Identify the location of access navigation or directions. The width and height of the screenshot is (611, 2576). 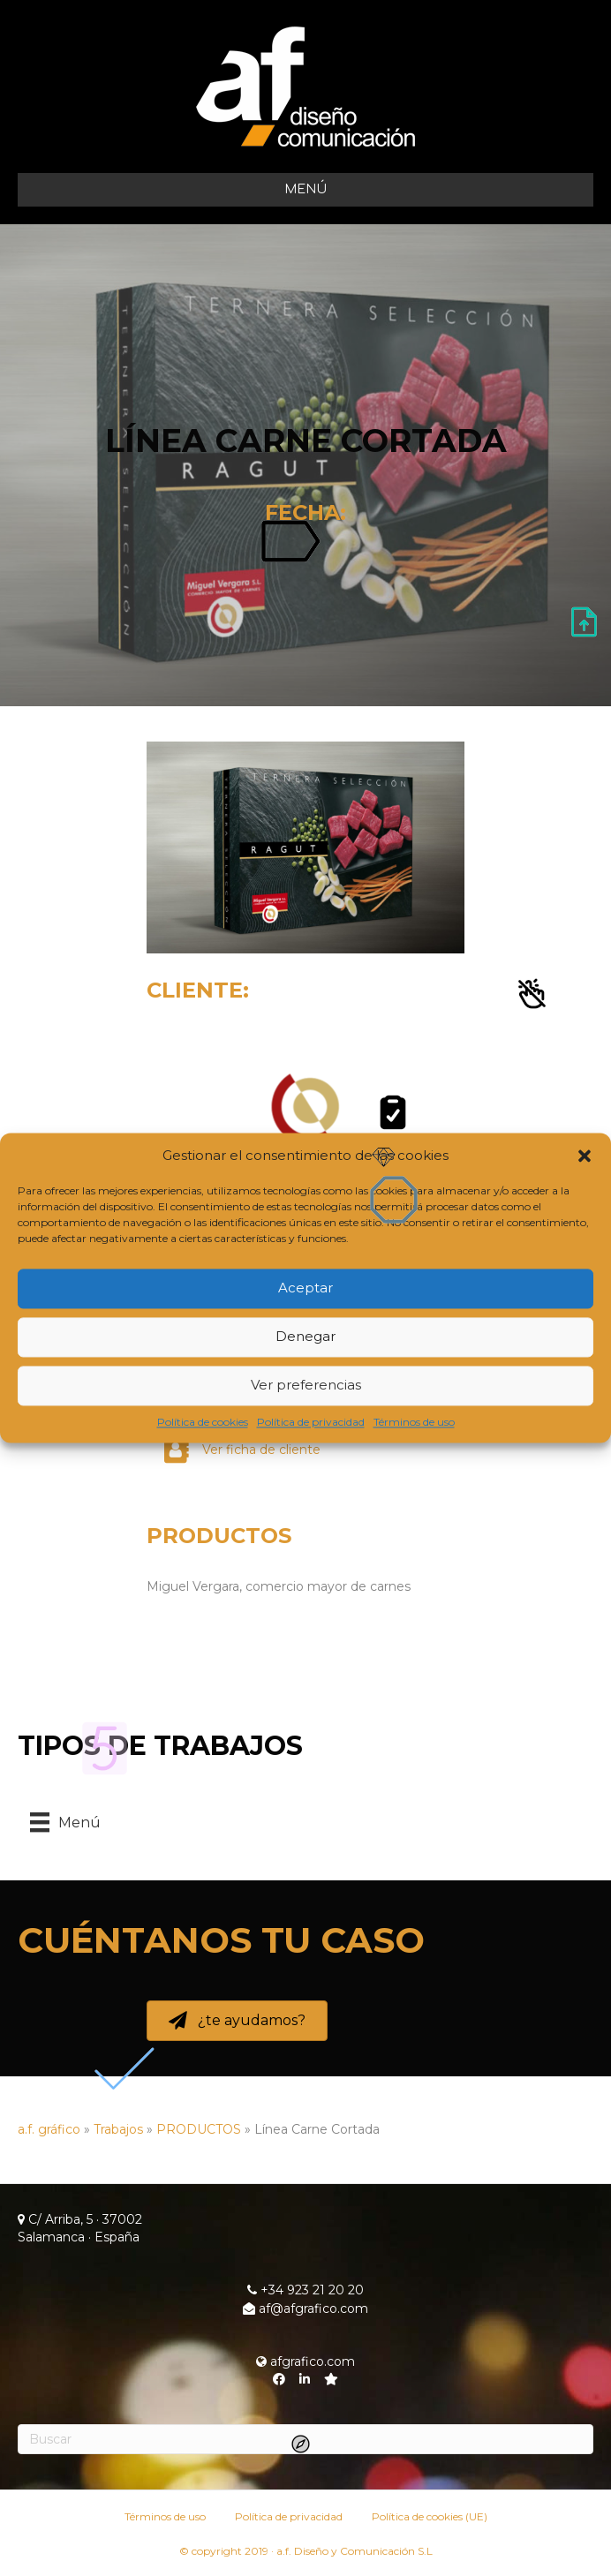
(300, 2444).